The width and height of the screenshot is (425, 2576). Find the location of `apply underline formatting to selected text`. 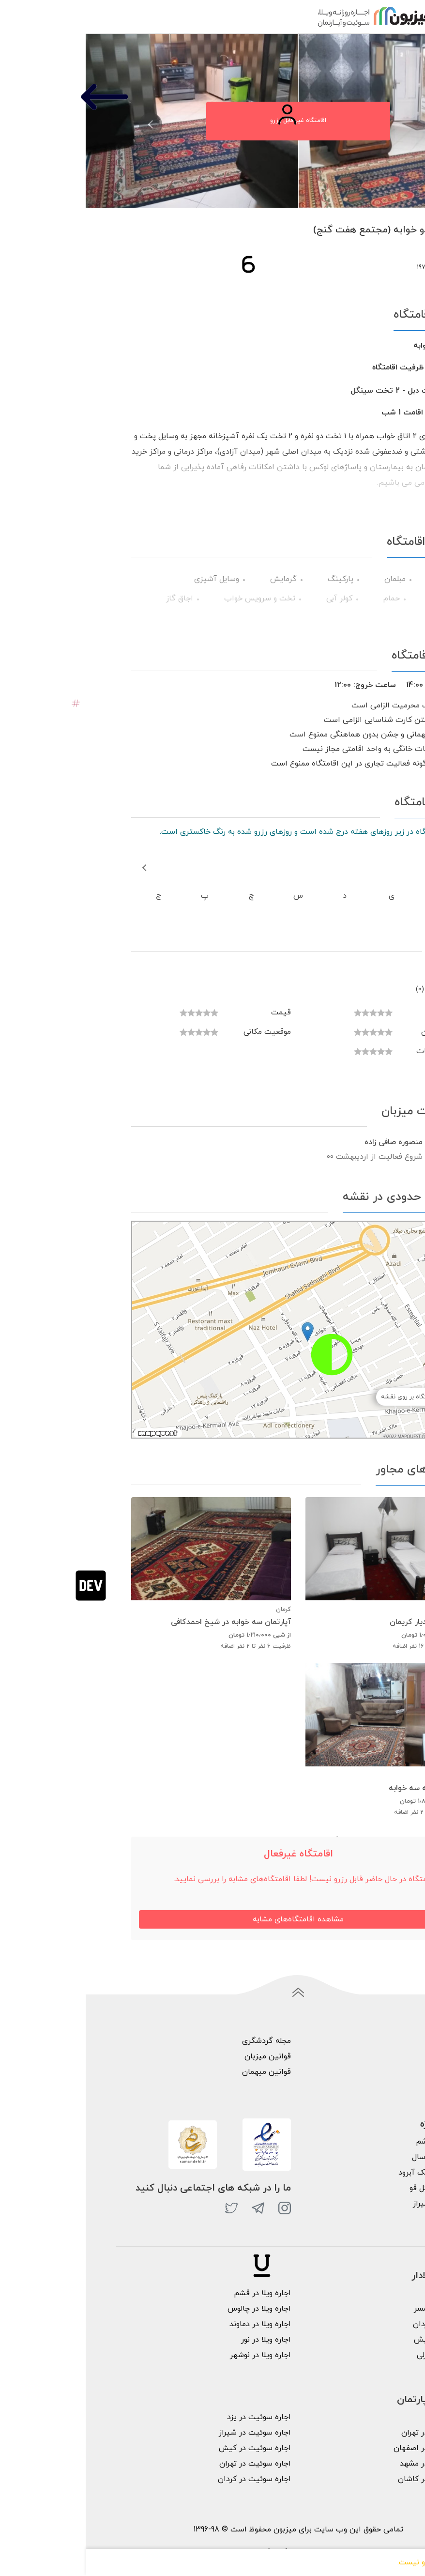

apply underline formatting to selected text is located at coordinates (262, 2266).